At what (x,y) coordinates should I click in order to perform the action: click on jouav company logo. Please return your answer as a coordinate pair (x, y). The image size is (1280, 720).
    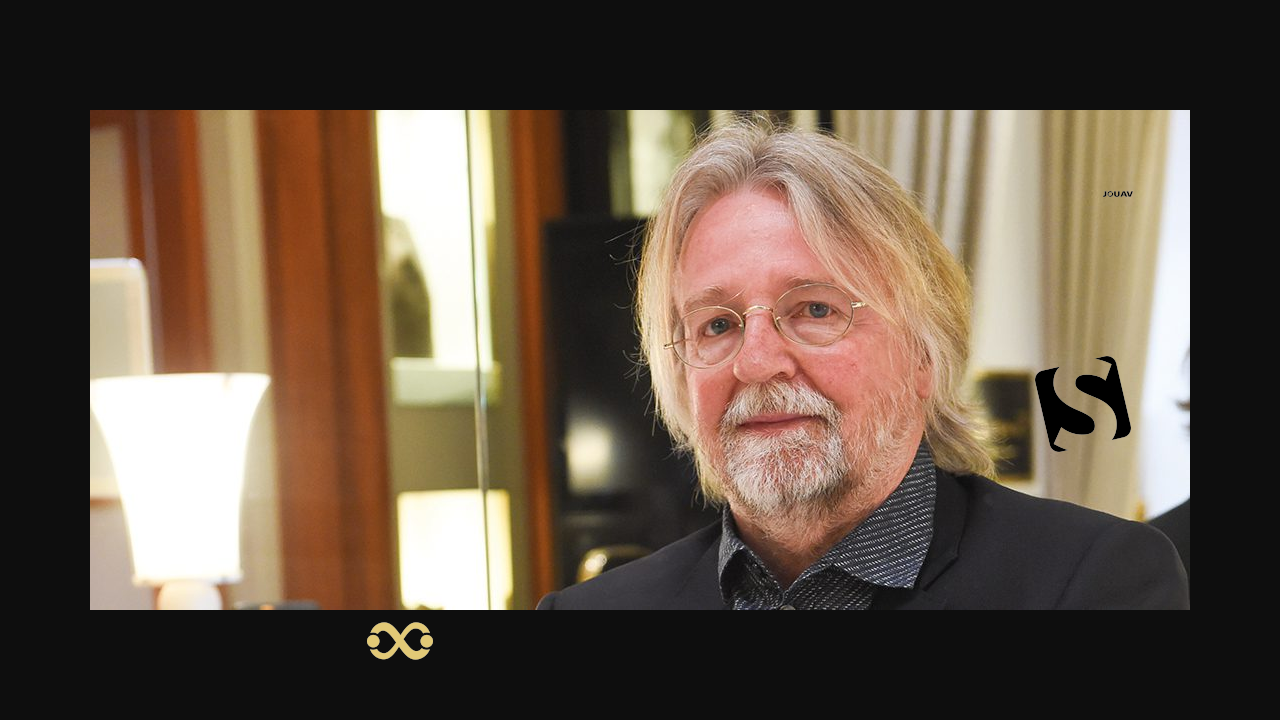
    Looking at the image, I should click on (1118, 194).